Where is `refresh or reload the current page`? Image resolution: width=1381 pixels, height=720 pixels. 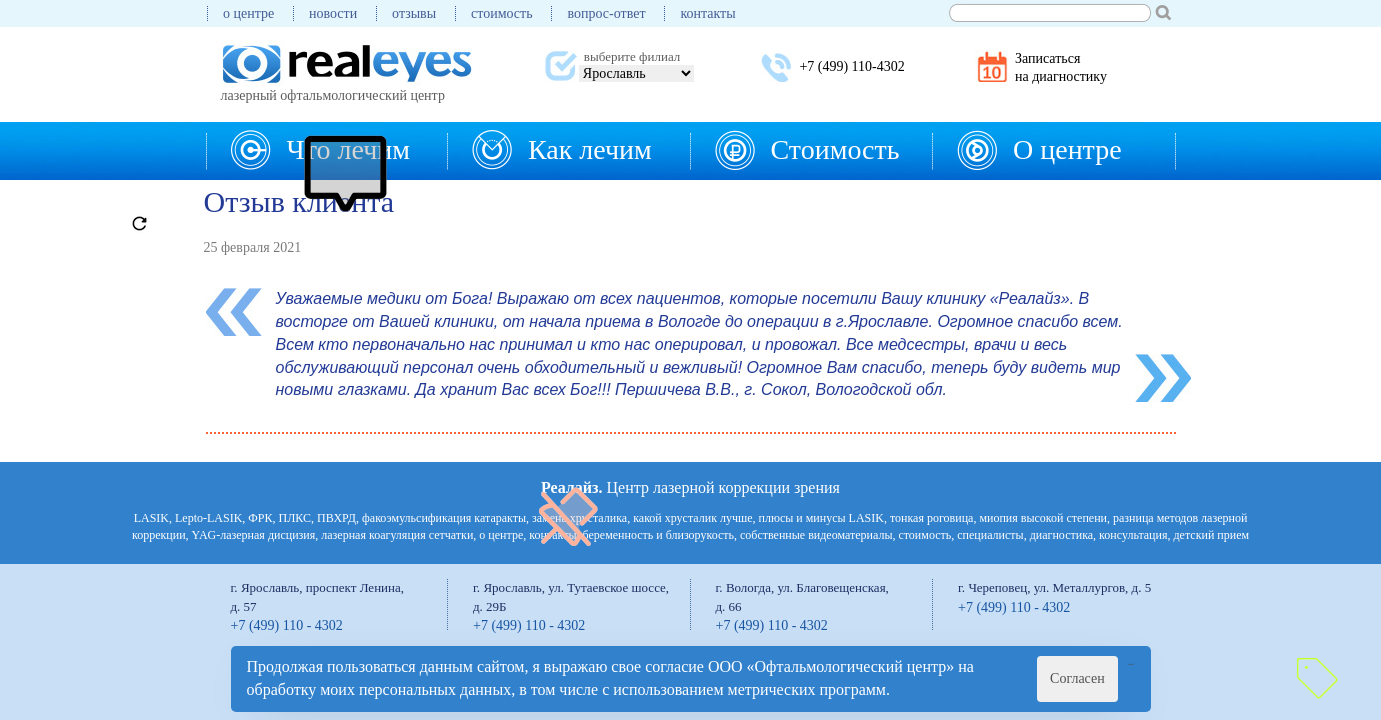
refresh or reload the current page is located at coordinates (139, 223).